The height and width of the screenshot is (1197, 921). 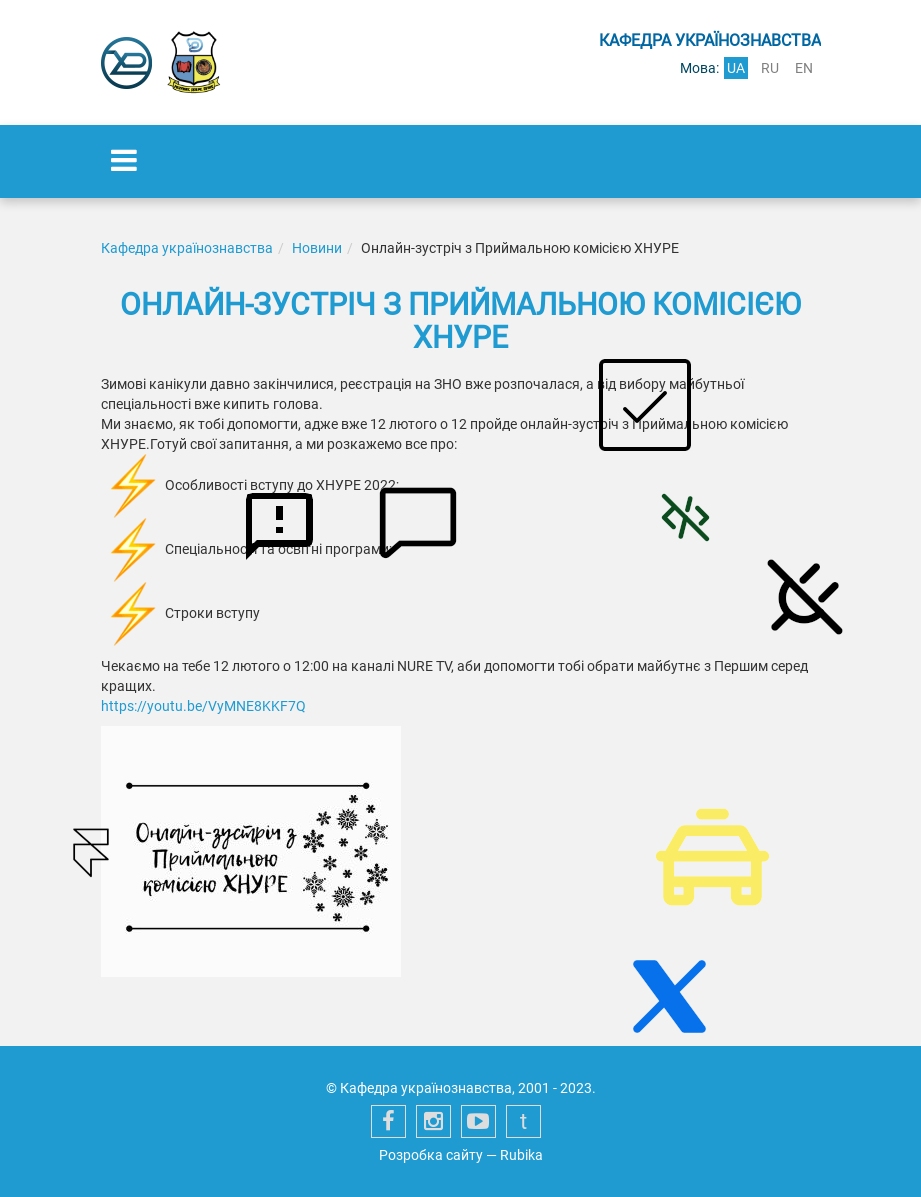 I want to click on indicates device is unplugged or disconnected, so click(x=805, y=597).